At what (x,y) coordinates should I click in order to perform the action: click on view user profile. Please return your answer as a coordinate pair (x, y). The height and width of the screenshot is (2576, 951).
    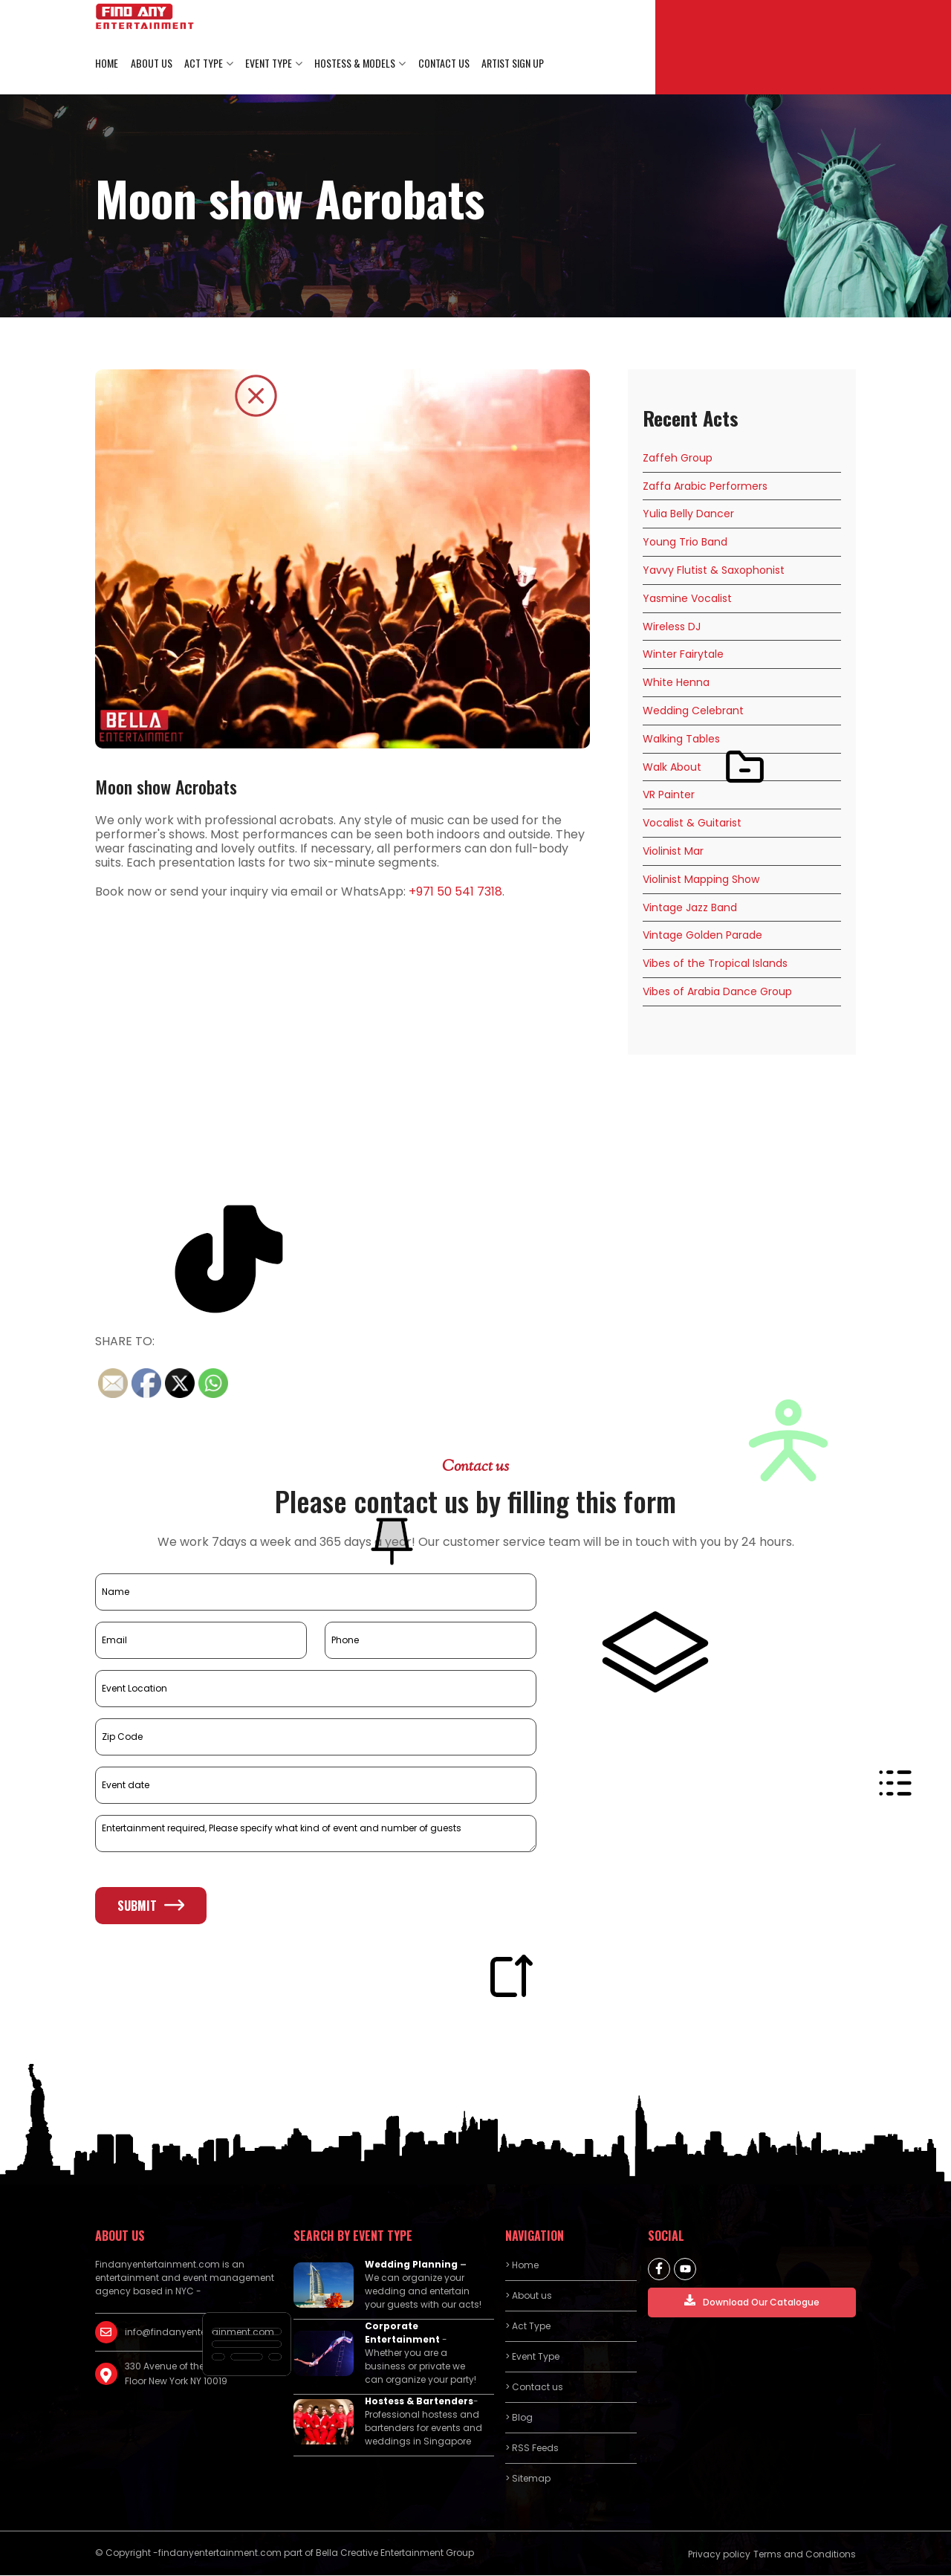
    Looking at the image, I should click on (788, 1442).